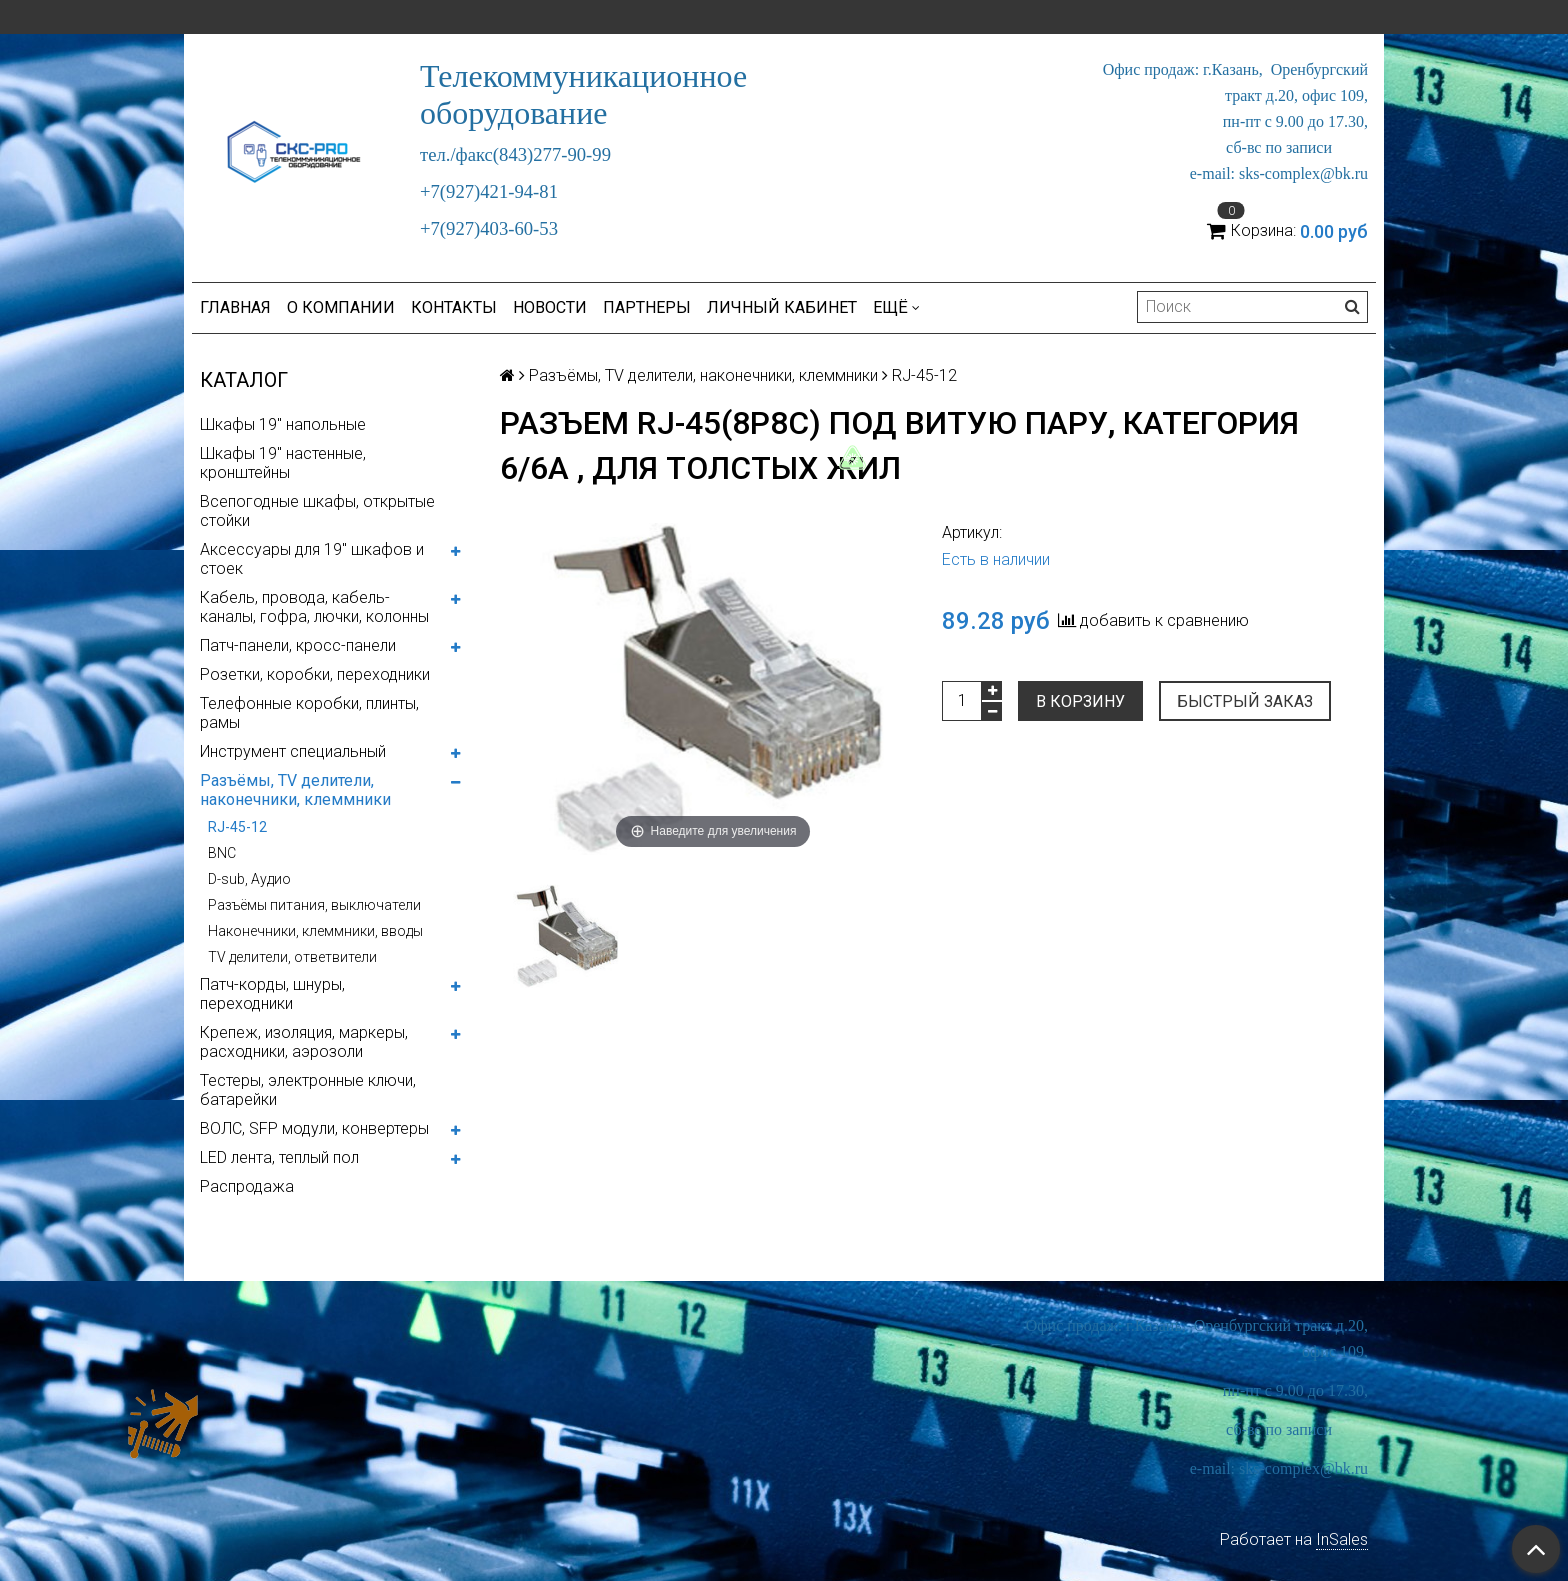 The height and width of the screenshot is (1581, 1568). What do you see at coordinates (163, 1424) in the screenshot?
I see `drop or release current weapon` at bounding box center [163, 1424].